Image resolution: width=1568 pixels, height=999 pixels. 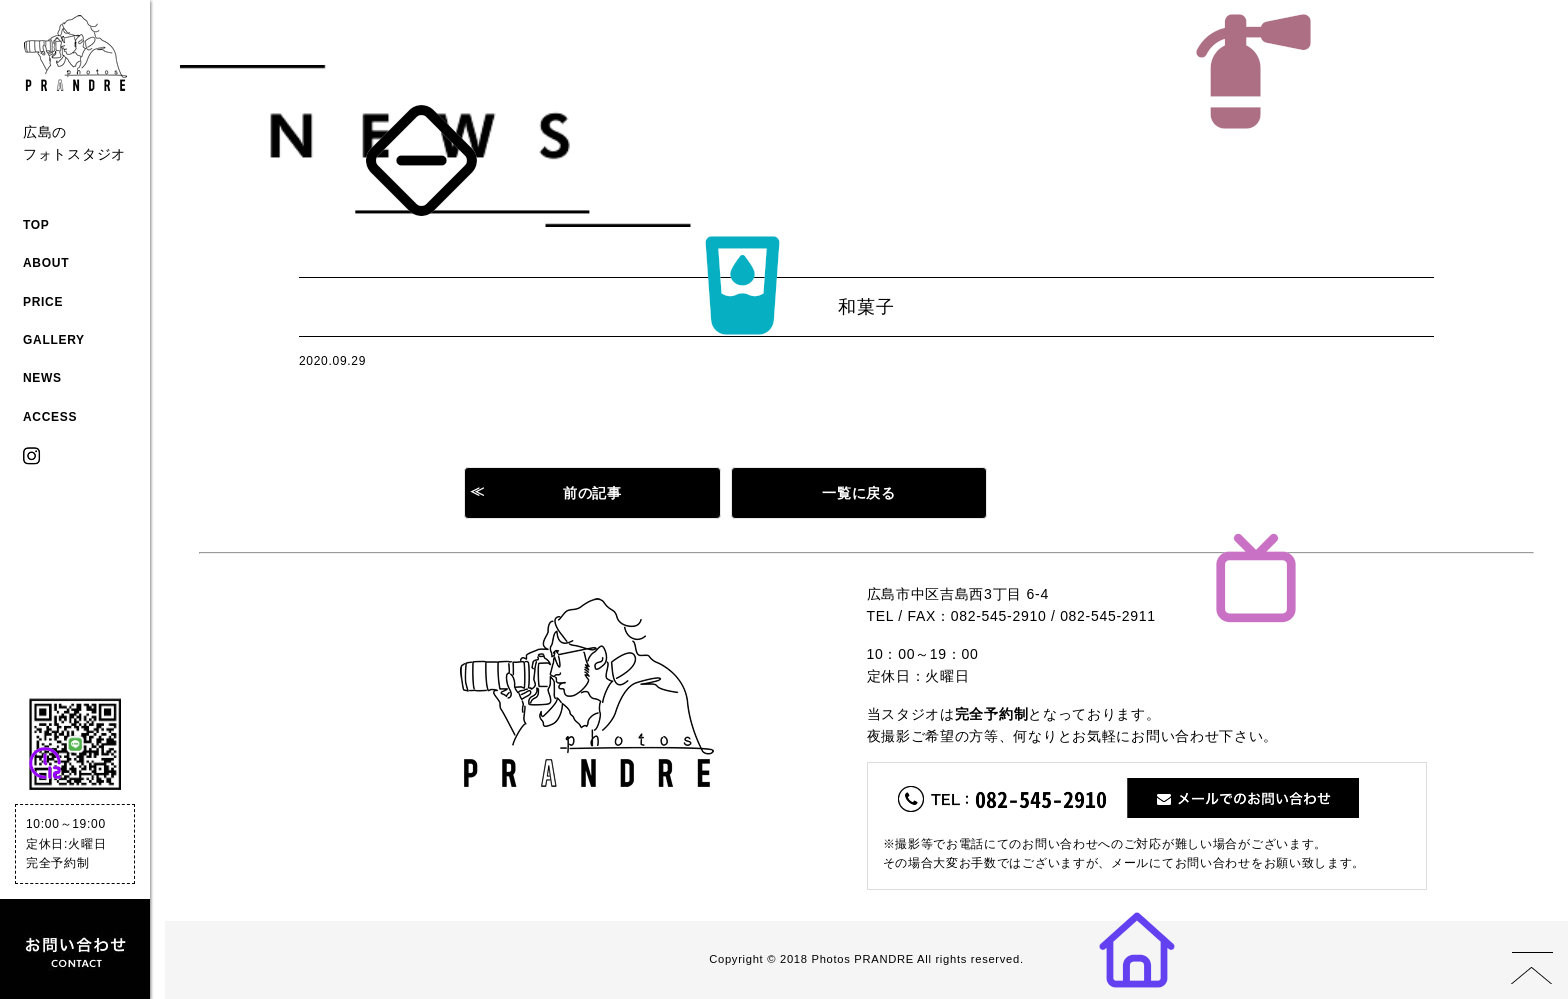 I want to click on go to home screen, so click(x=1137, y=950).